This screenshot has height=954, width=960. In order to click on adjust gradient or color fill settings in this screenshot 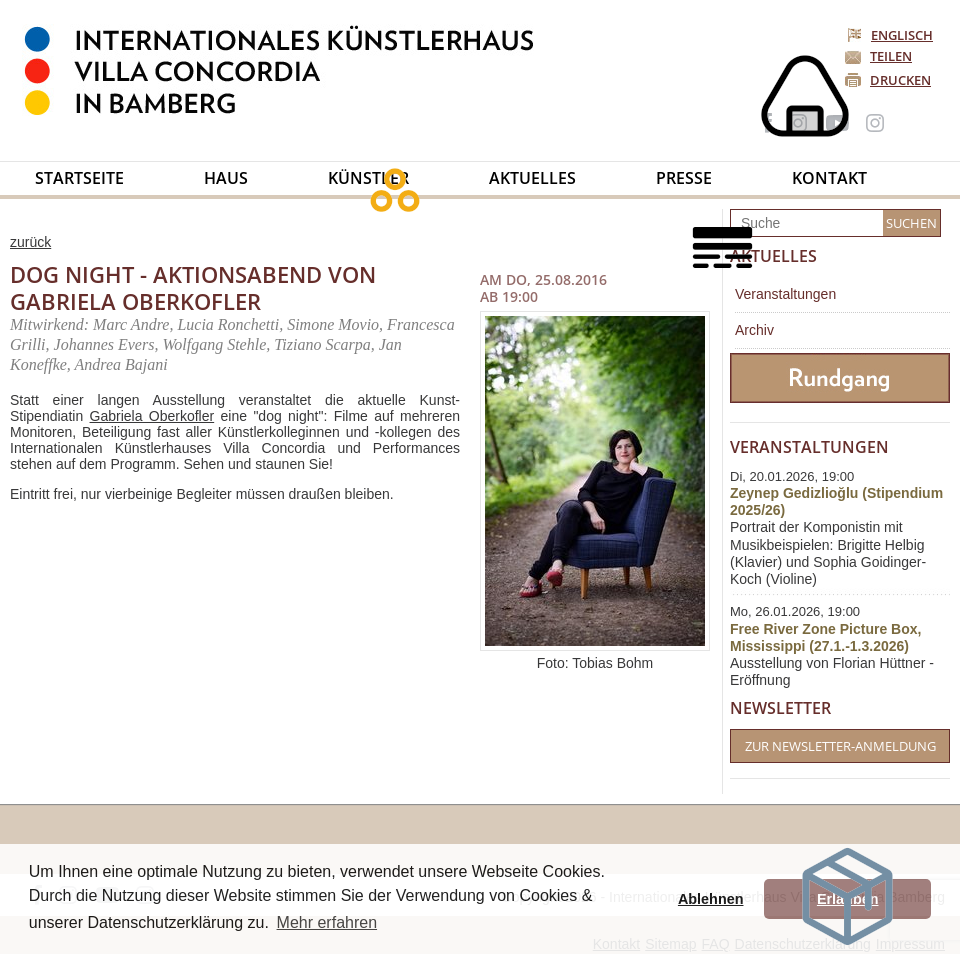, I will do `click(722, 247)`.